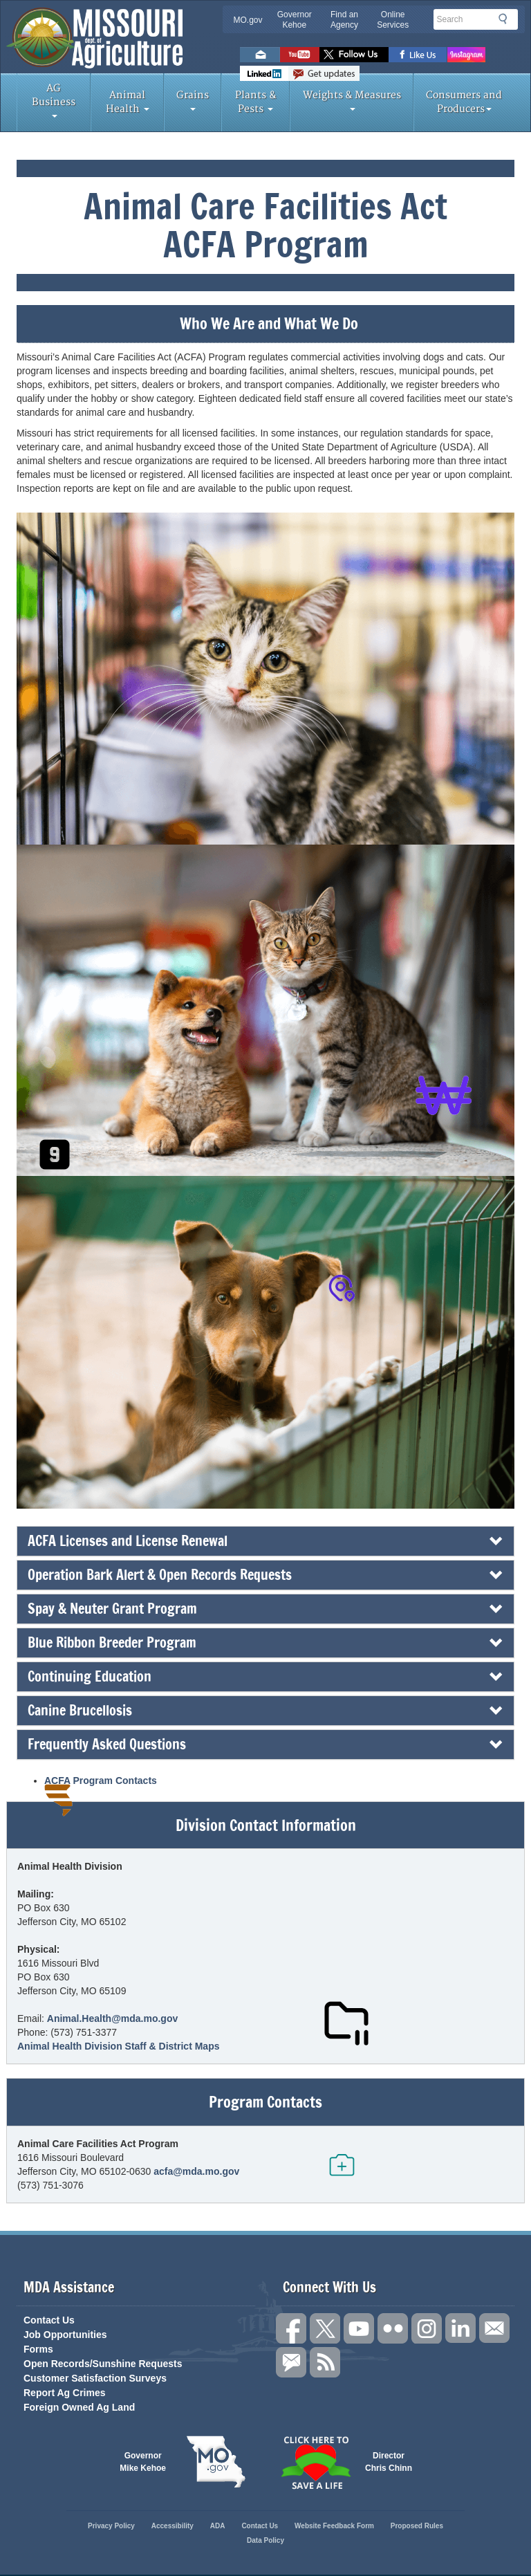 This screenshot has width=531, height=2576. I want to click on indicates Korean won currency, so click(443, 1095).